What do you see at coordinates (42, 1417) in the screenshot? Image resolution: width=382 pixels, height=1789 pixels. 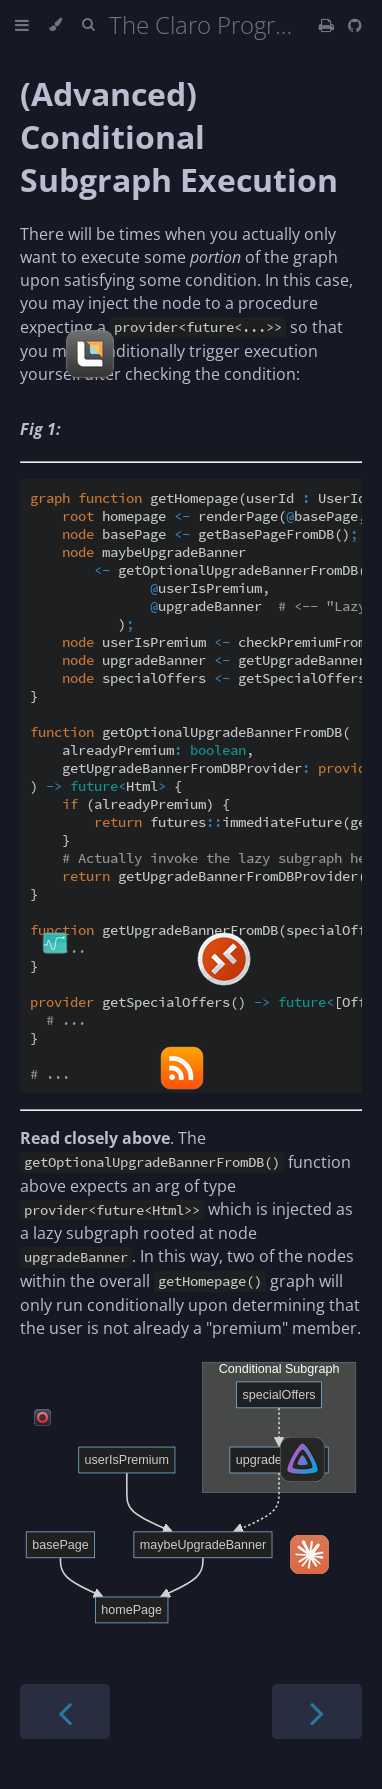 I see `open pomotroid pomodoro timer app` at bounding box center [42, 1417].